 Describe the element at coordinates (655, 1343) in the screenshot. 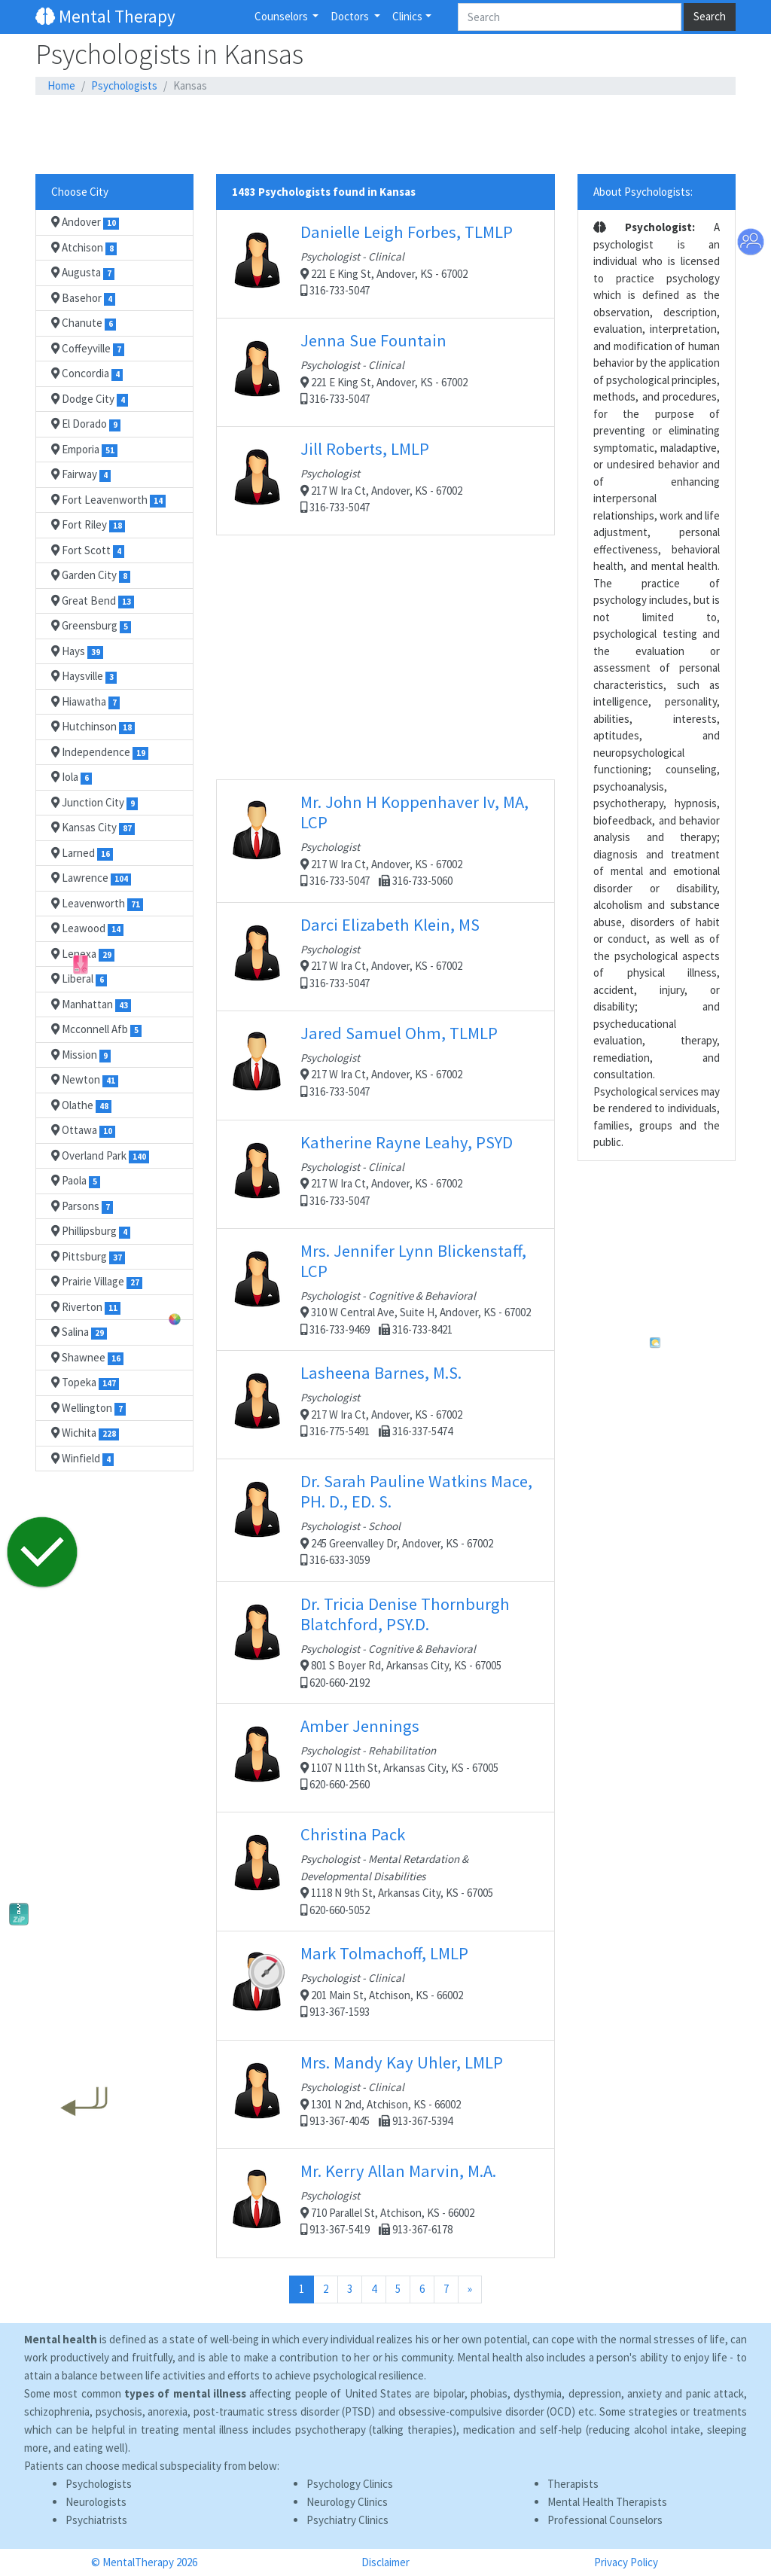

I see `open the weather app` at that location.